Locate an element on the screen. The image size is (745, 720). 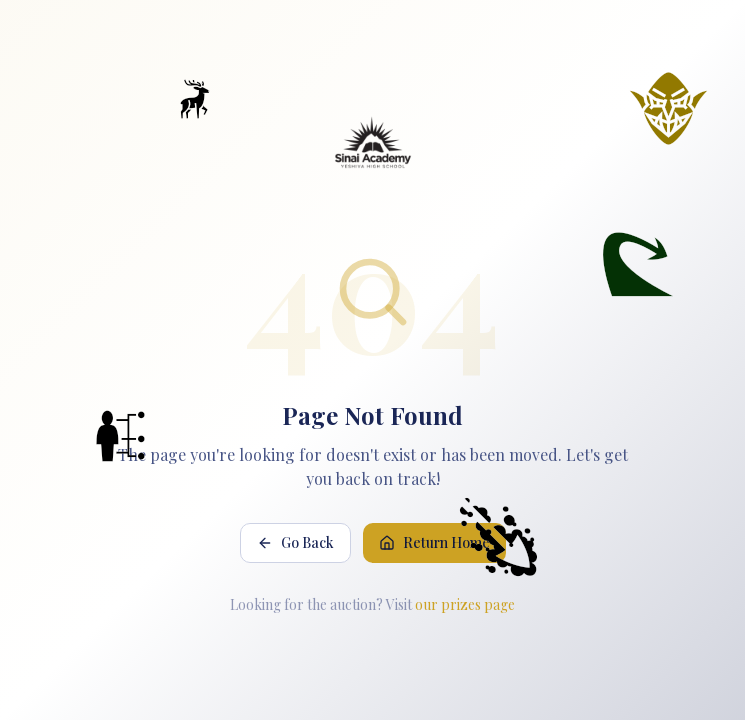
view character skills or abilities is located at coordinates (121, 435).